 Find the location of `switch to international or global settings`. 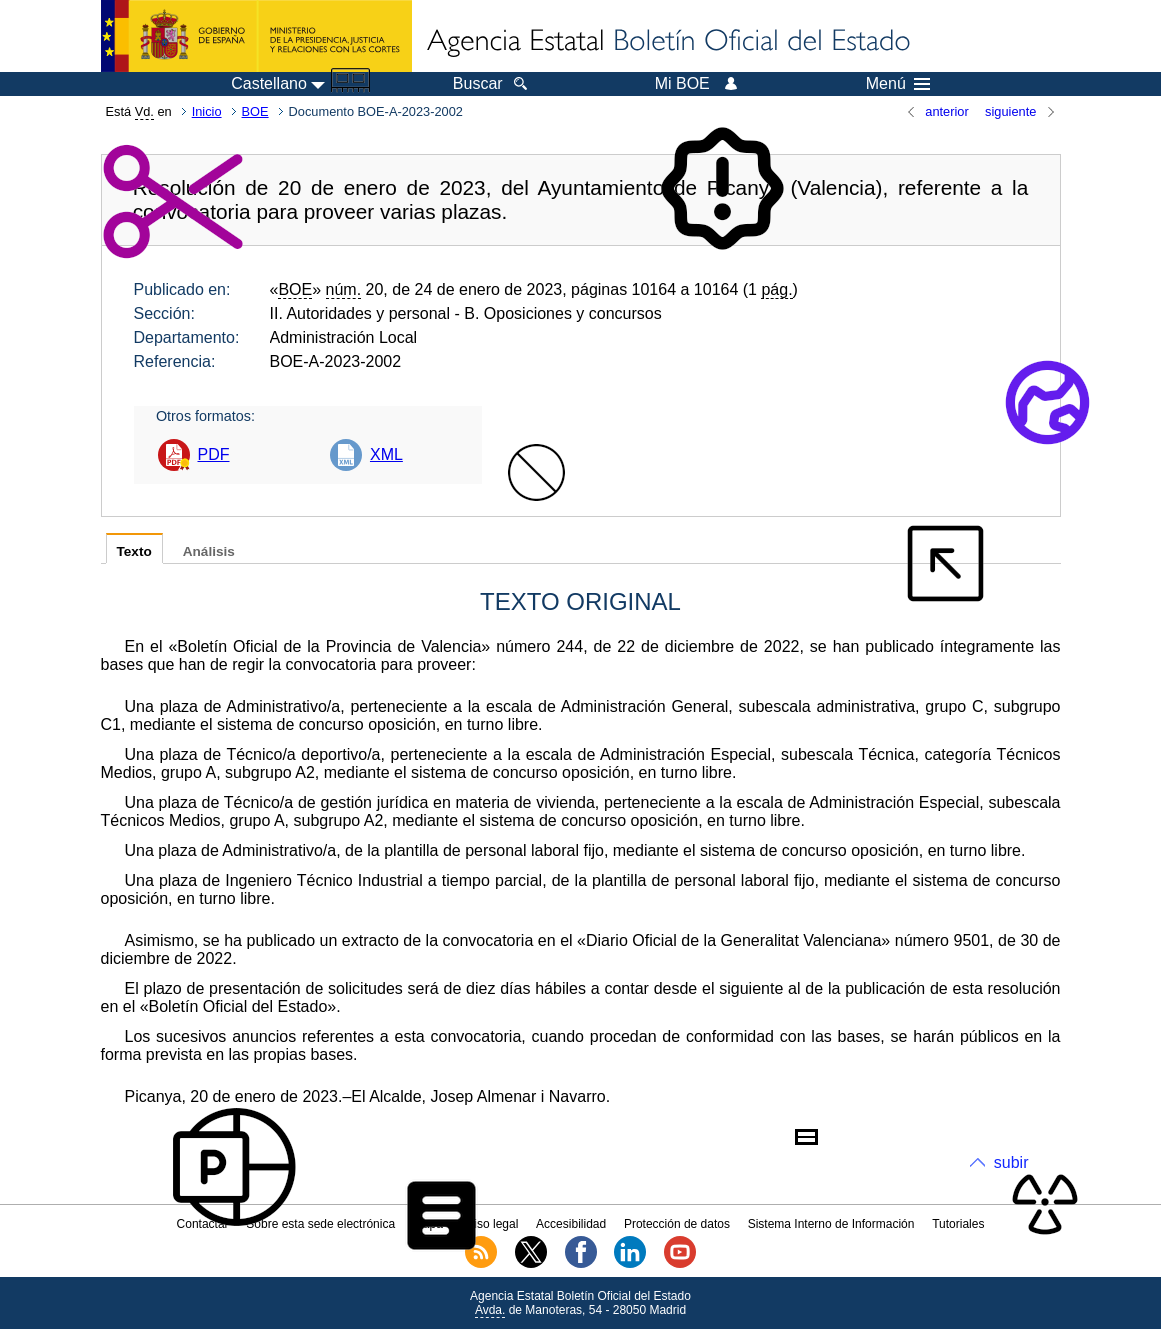

switch to international or global settings is located at coordinates (1047, 402).